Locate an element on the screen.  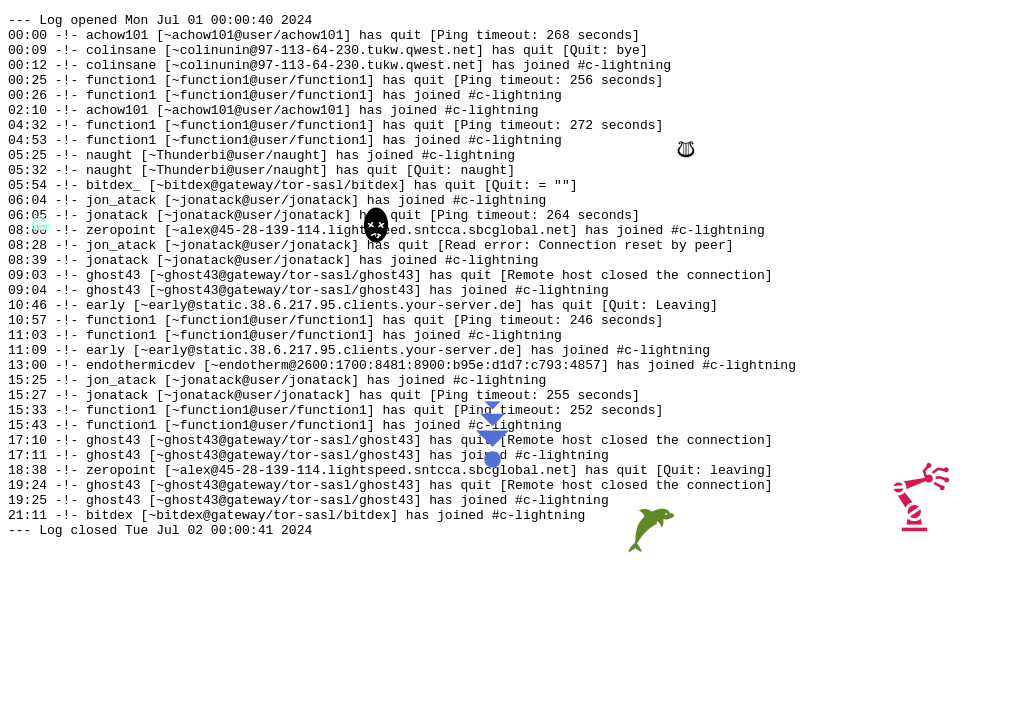
indicates game over or player death is located at coordinates (376, 225).